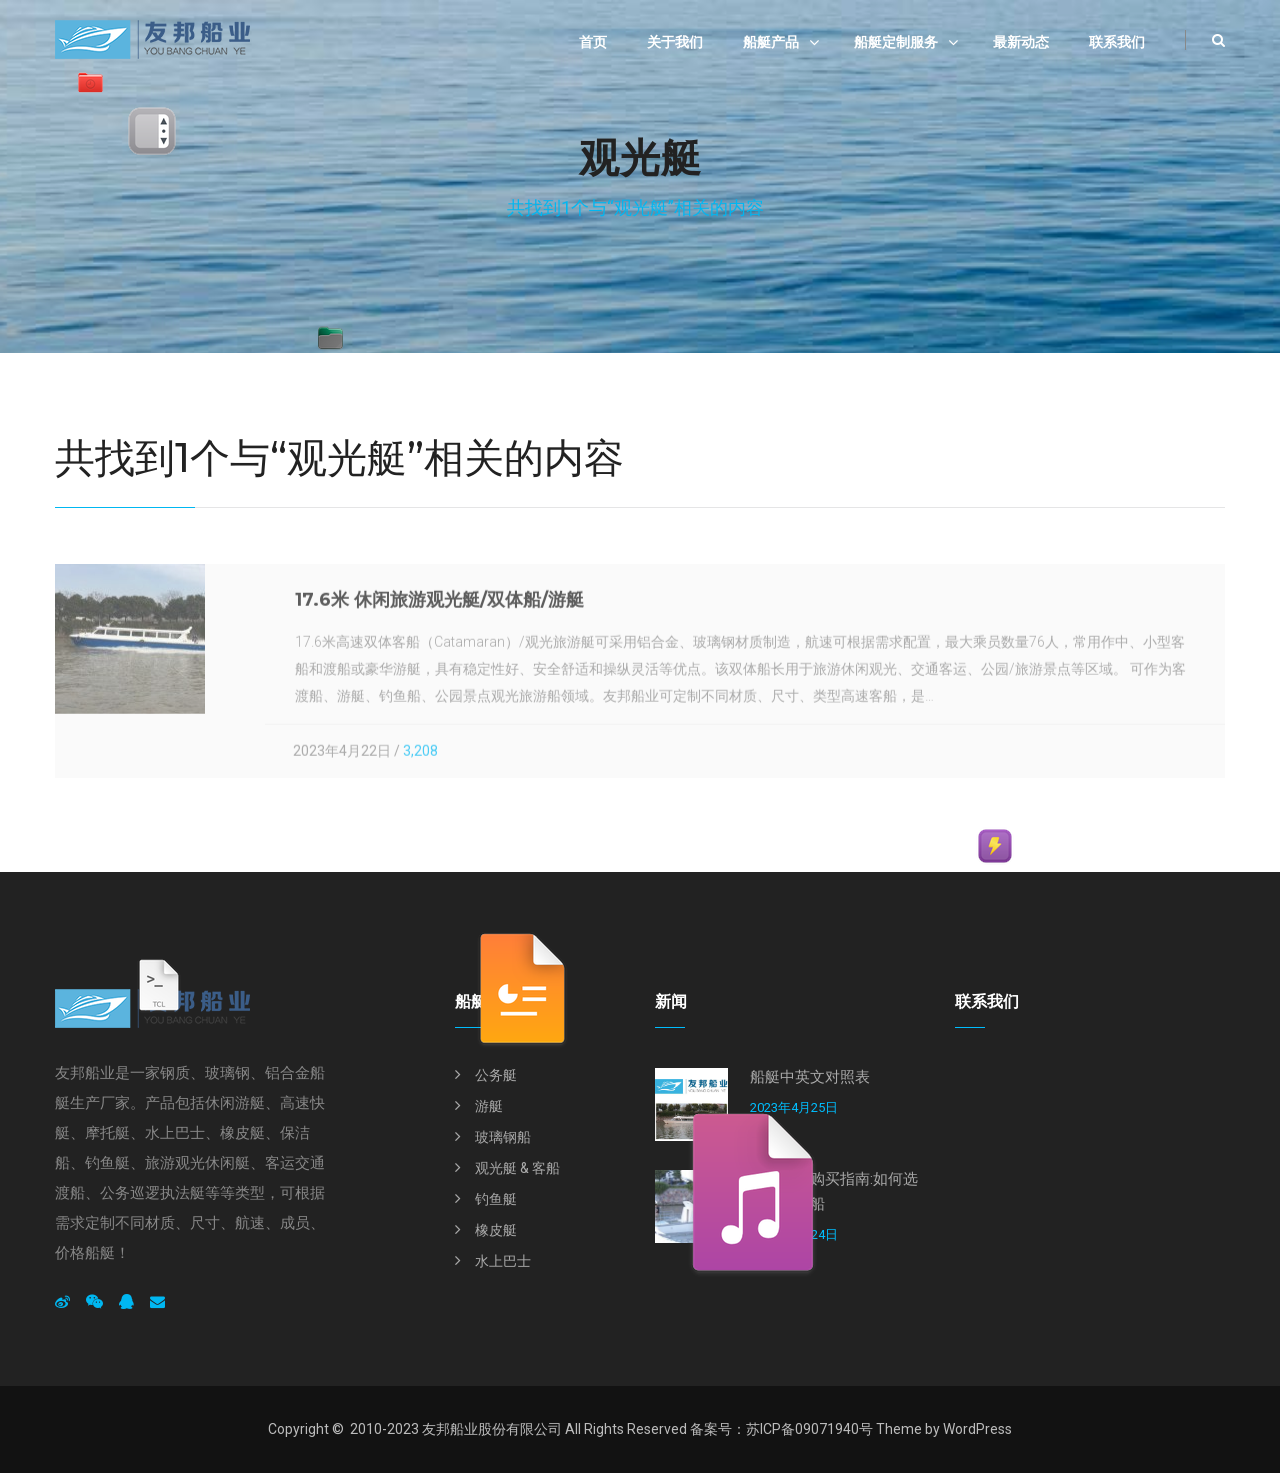 The height and width of the screenshot is (1473, 1280). Describe the element at coordinates (330, 337) in the screenshot. I see `open folder containing files` at that location.